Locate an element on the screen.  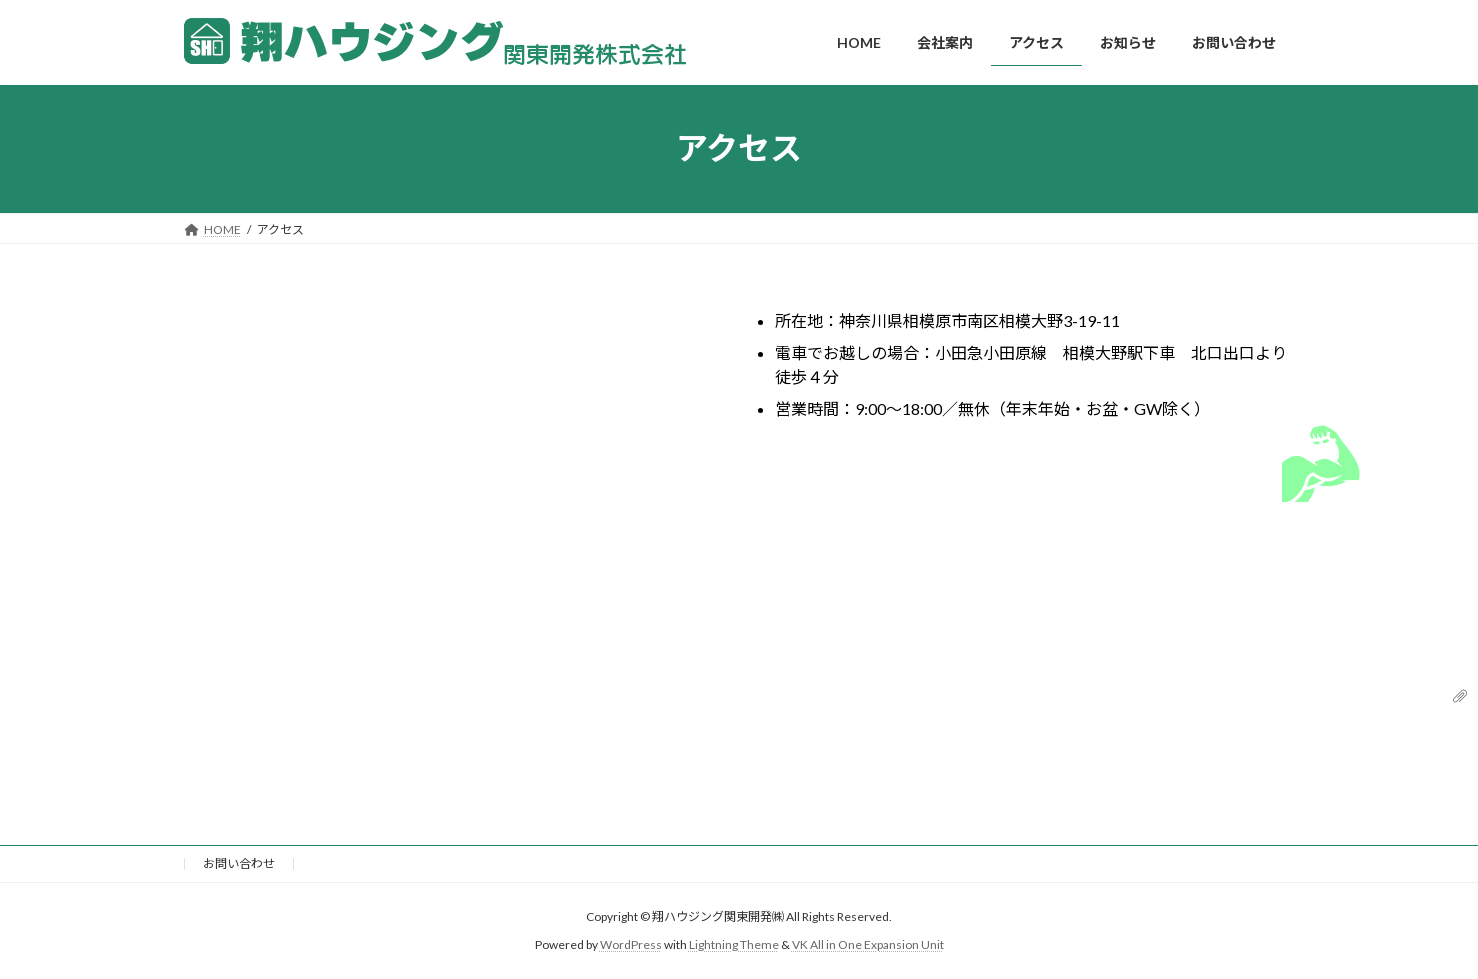
view strength or fitness stats is located at coordinates (1321, 463).